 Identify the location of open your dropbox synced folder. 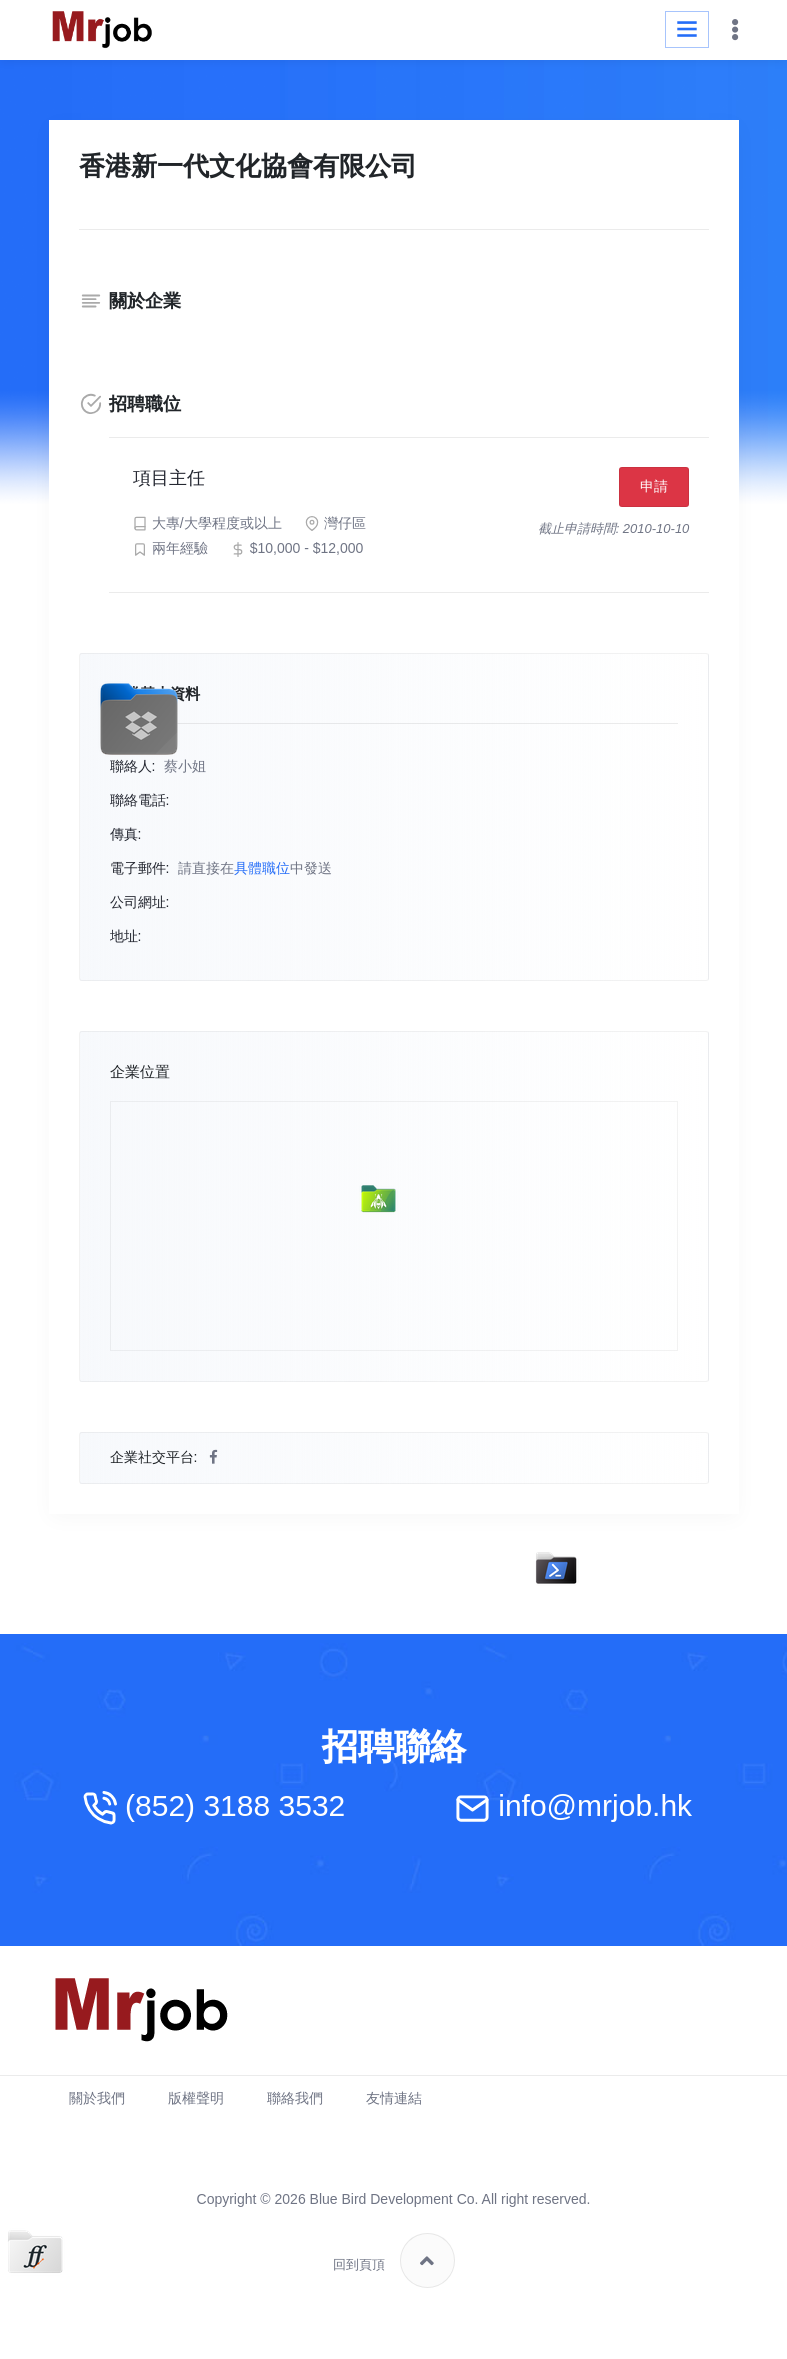
(139, 719).